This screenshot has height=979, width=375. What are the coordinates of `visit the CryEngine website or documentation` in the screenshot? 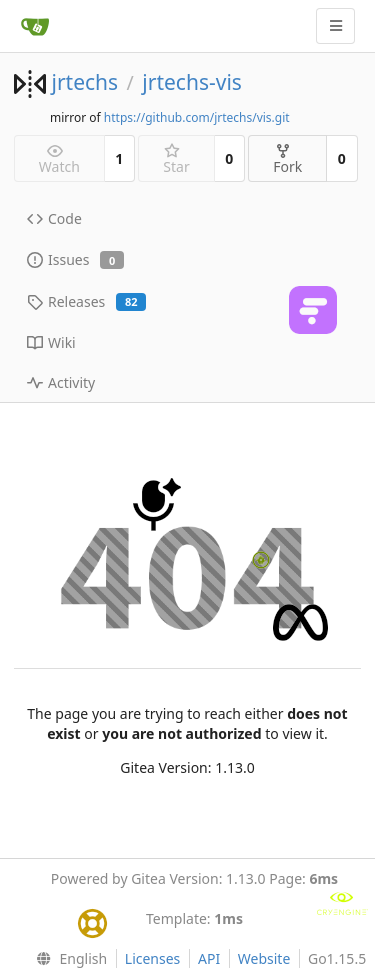 It's located at (342, 903).